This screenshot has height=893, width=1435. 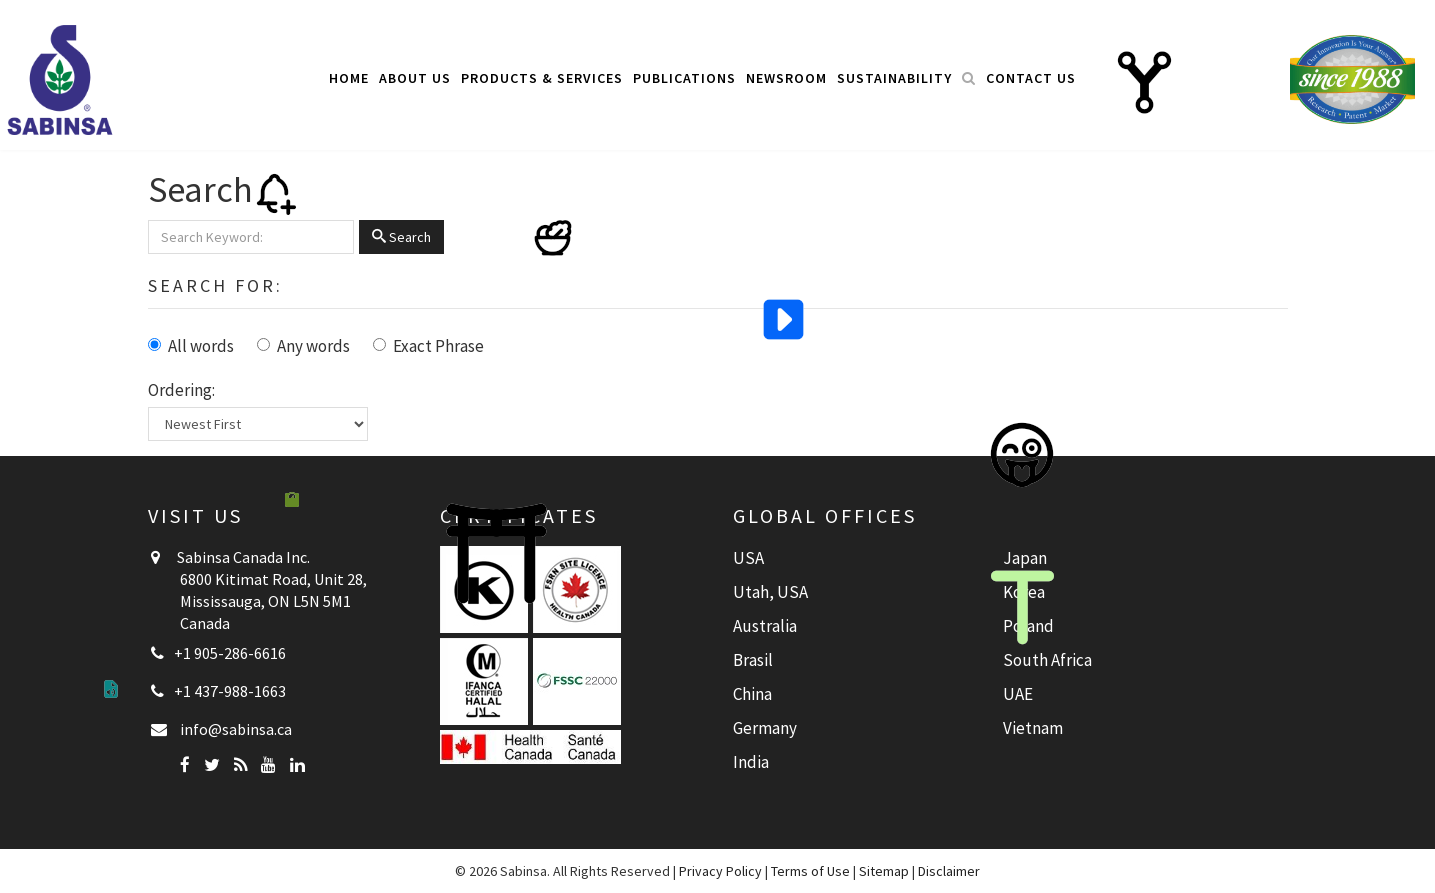 I want to click on access japanese cultural content or settings, so click(x=496, y=553).